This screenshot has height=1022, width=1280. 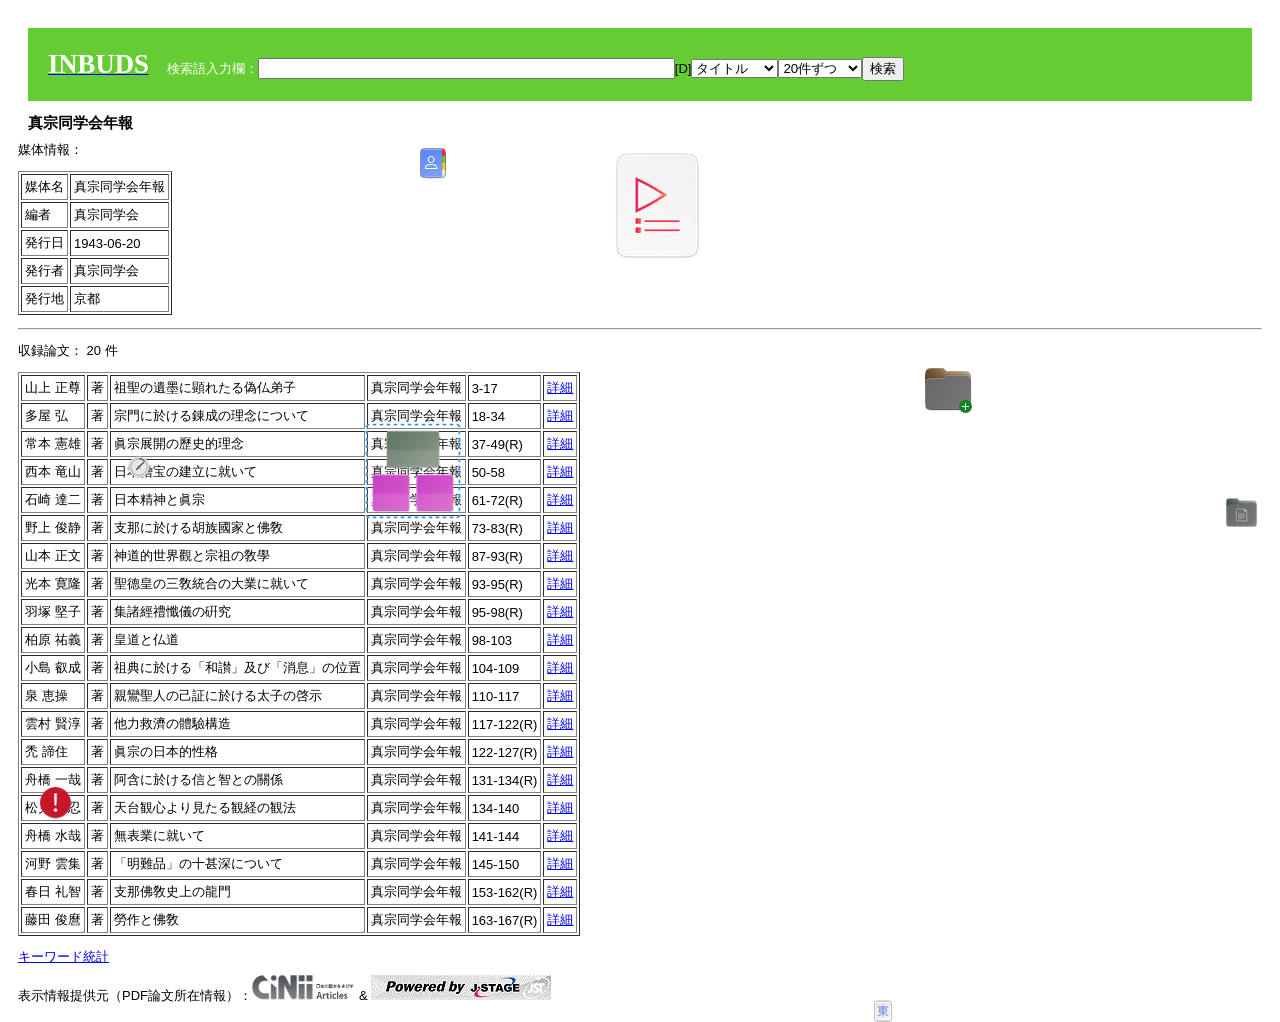 I want to click on open your documents folder, so click(x=1241, y=512).